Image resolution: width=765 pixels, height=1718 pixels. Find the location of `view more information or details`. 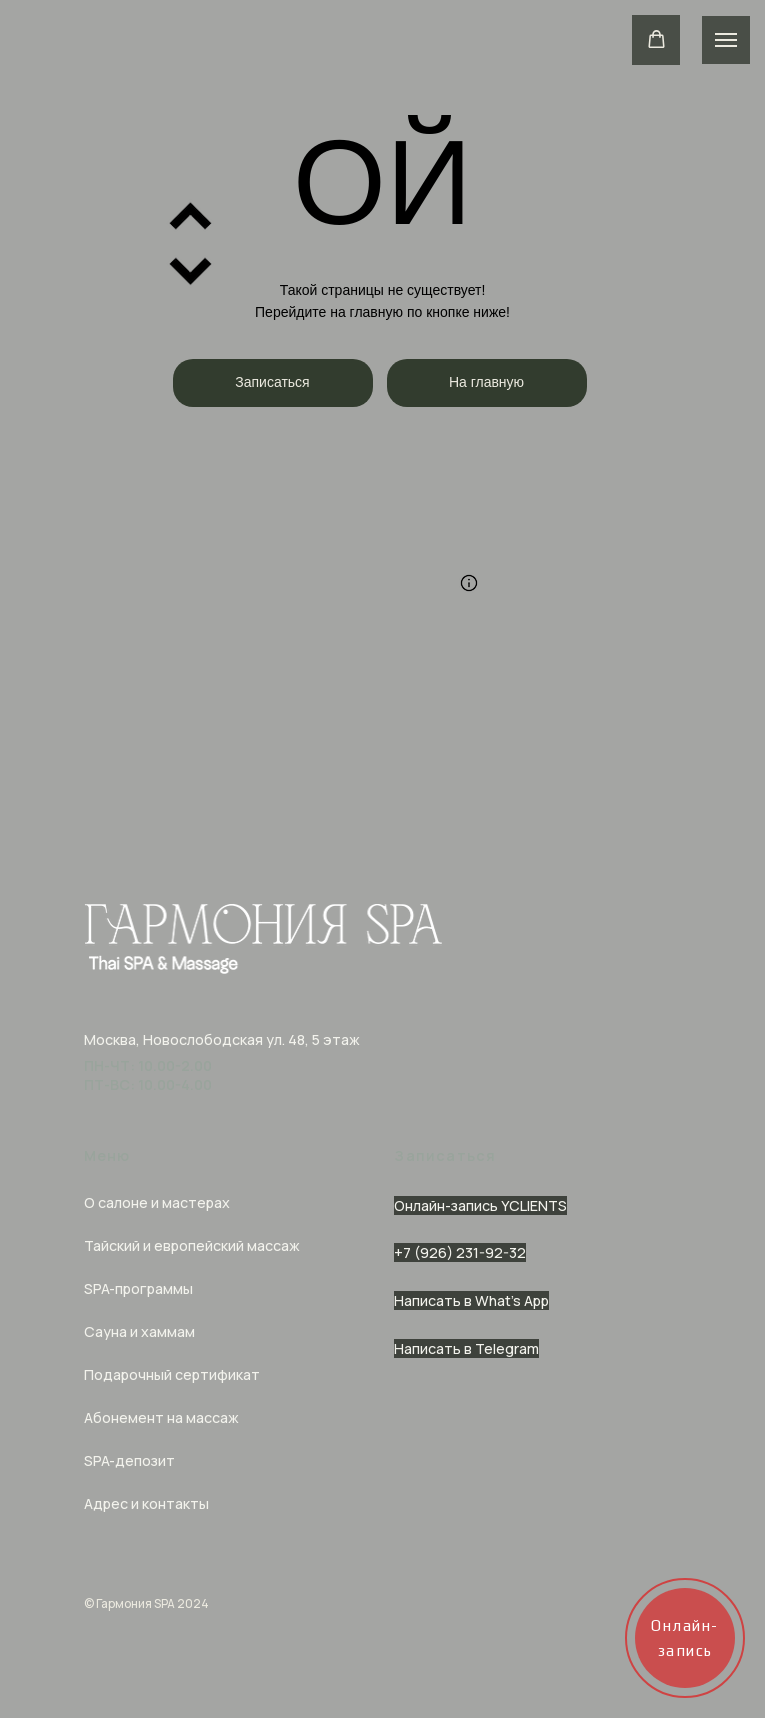

view more information or details is located at coordinates (469, 583).